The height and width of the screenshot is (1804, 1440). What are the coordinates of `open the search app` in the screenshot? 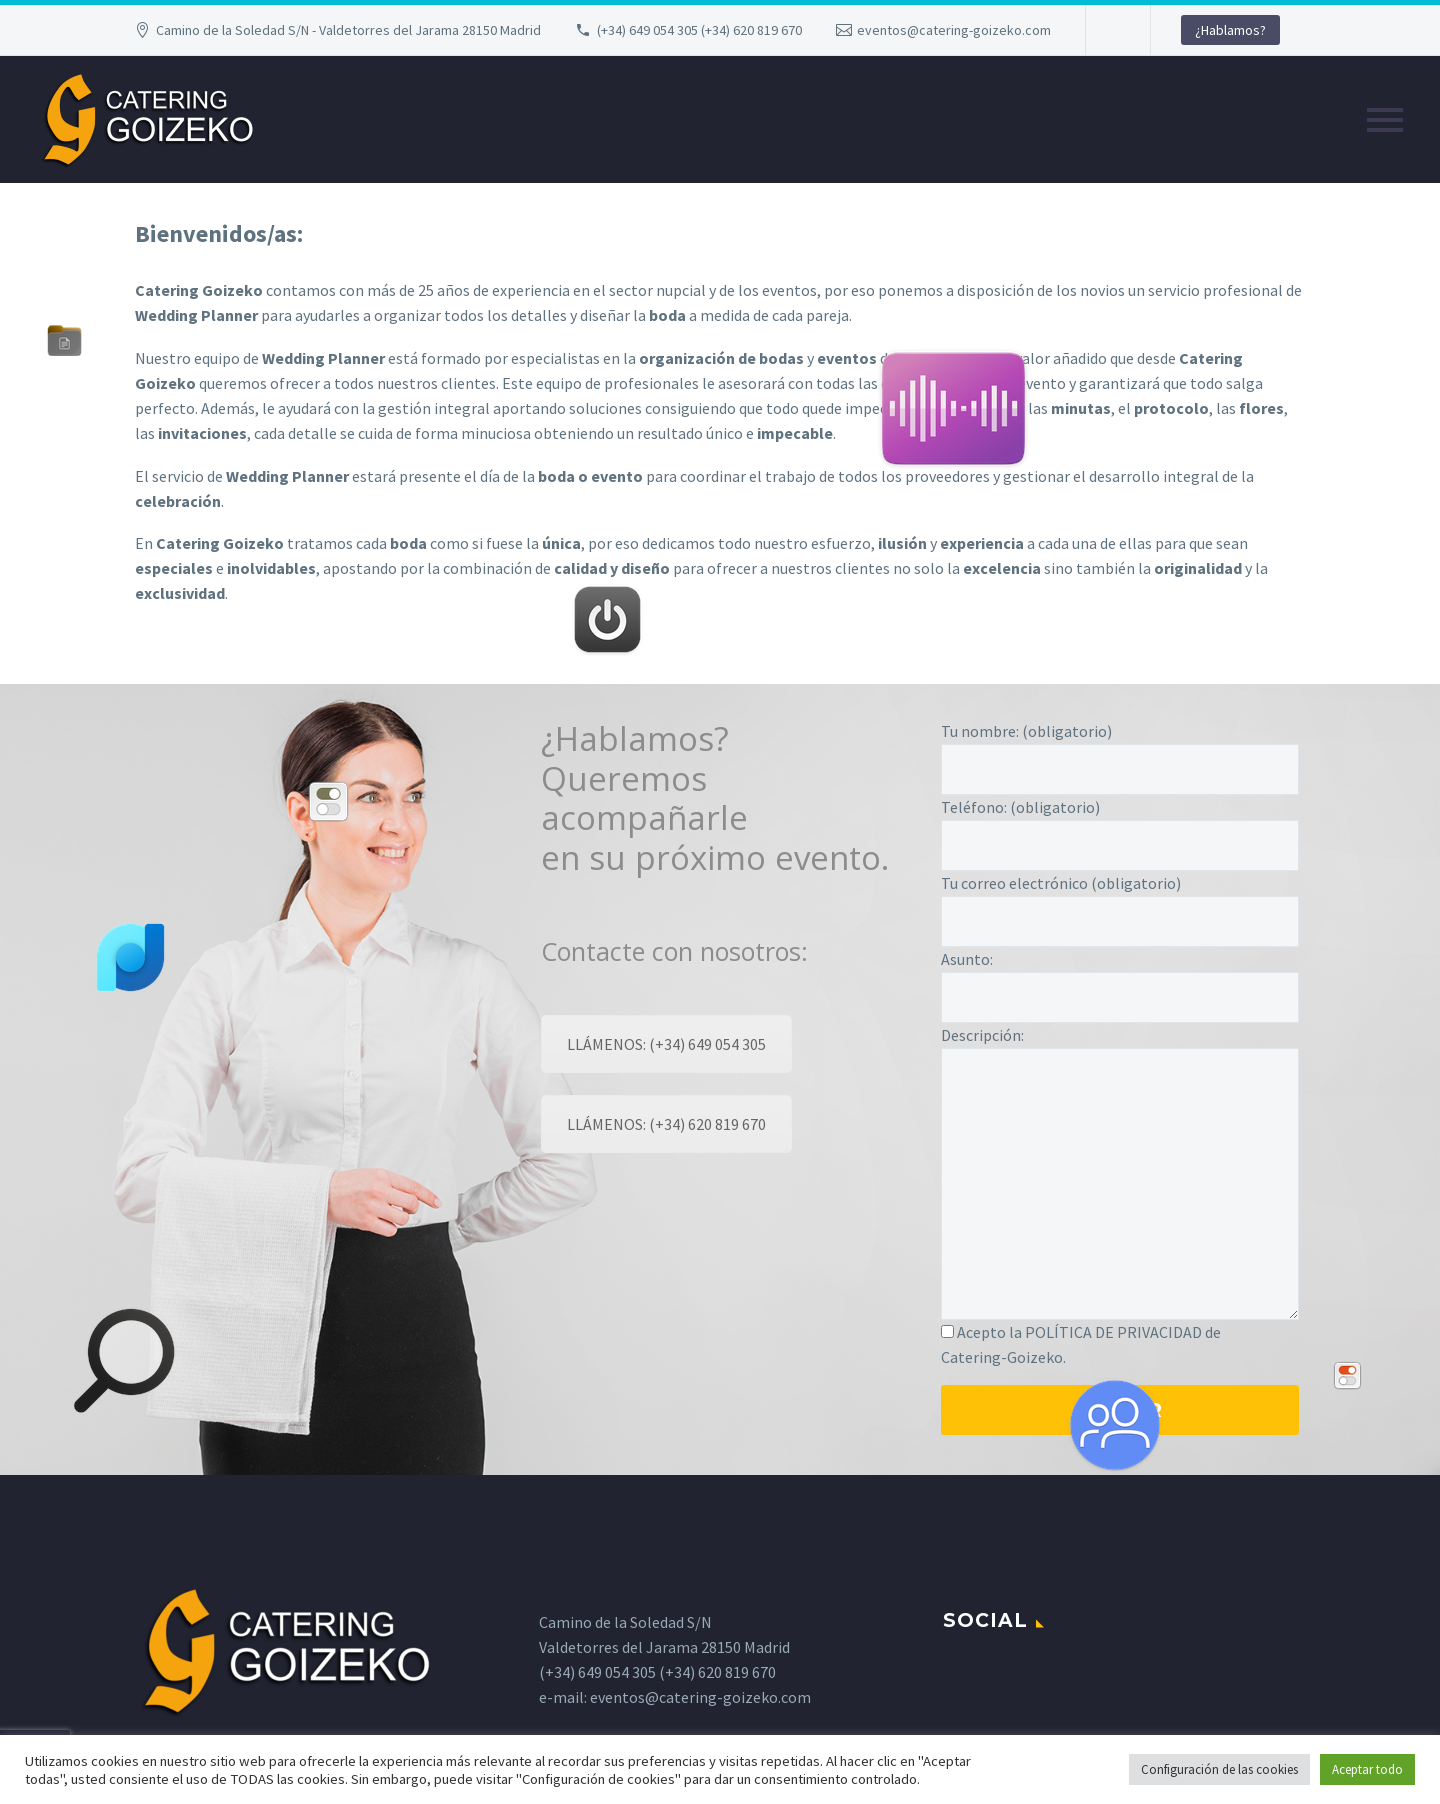 It's located at (124, 1359).